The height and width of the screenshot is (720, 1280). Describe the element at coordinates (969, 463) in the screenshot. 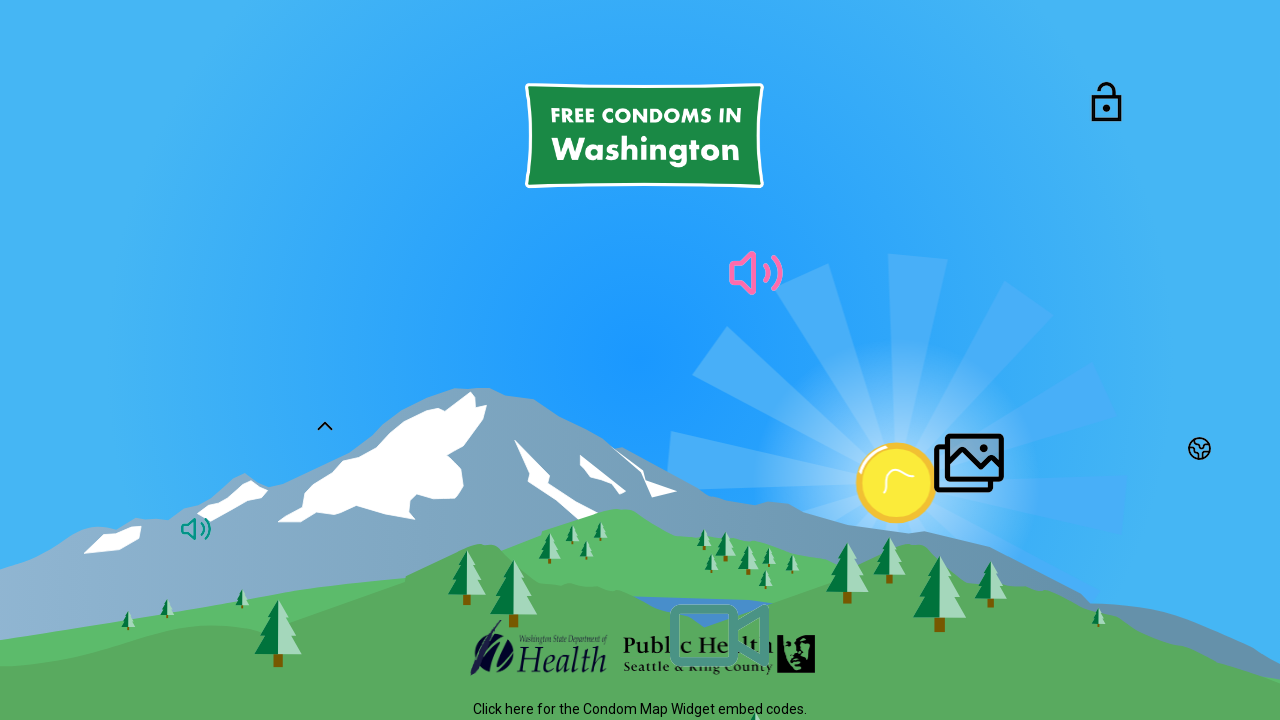

I see `view photo gallery or image library` at that location.